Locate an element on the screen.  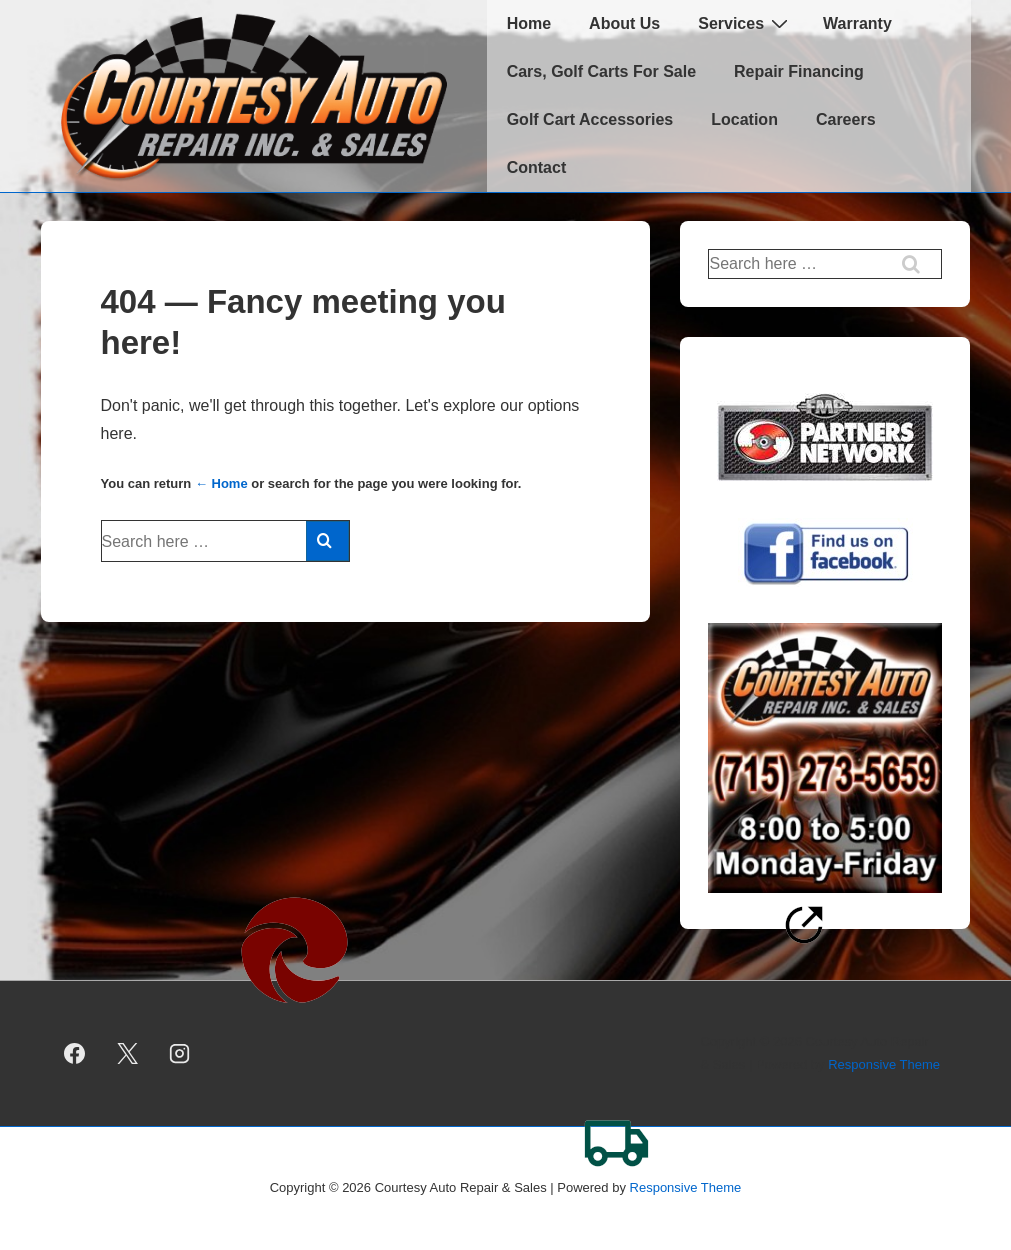
open microsoft edge browser is located at coordinates (294, 950).